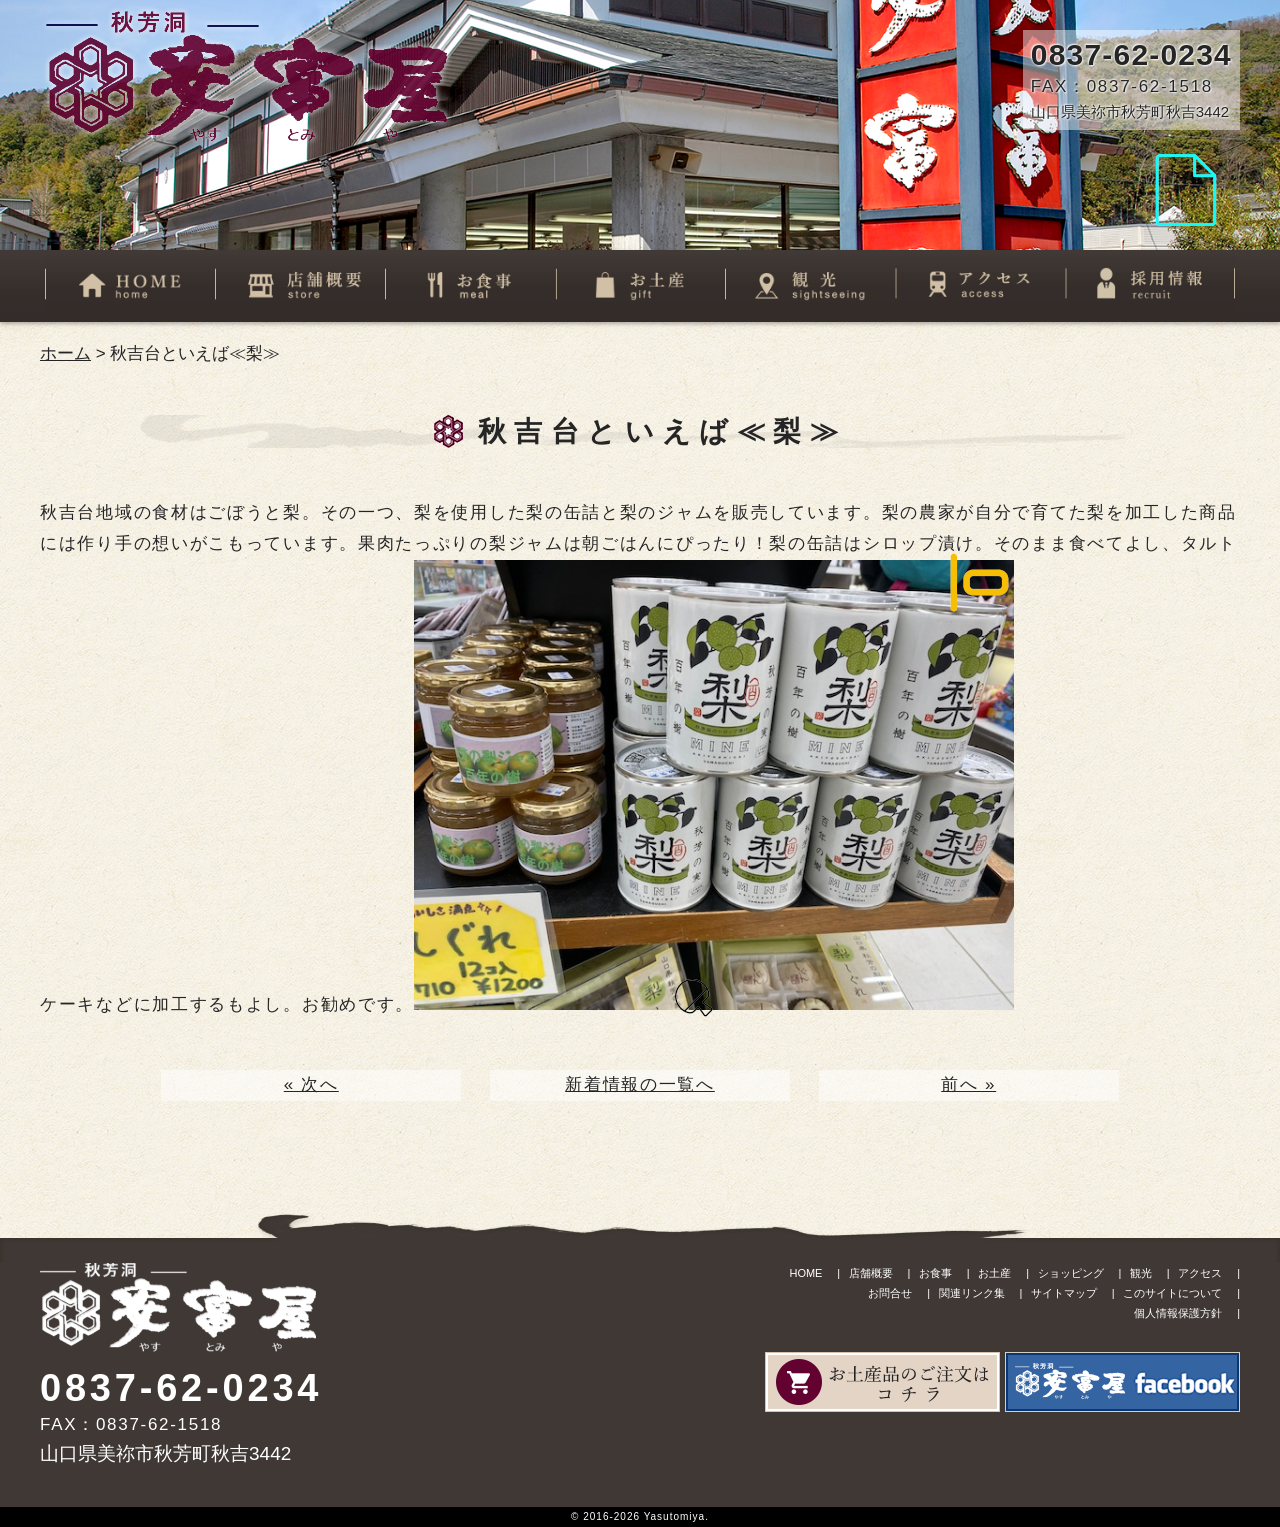  Describe the element at coordinates (693, 997) in the screenshot. I see `access ping pong or table tennis game` at that location.